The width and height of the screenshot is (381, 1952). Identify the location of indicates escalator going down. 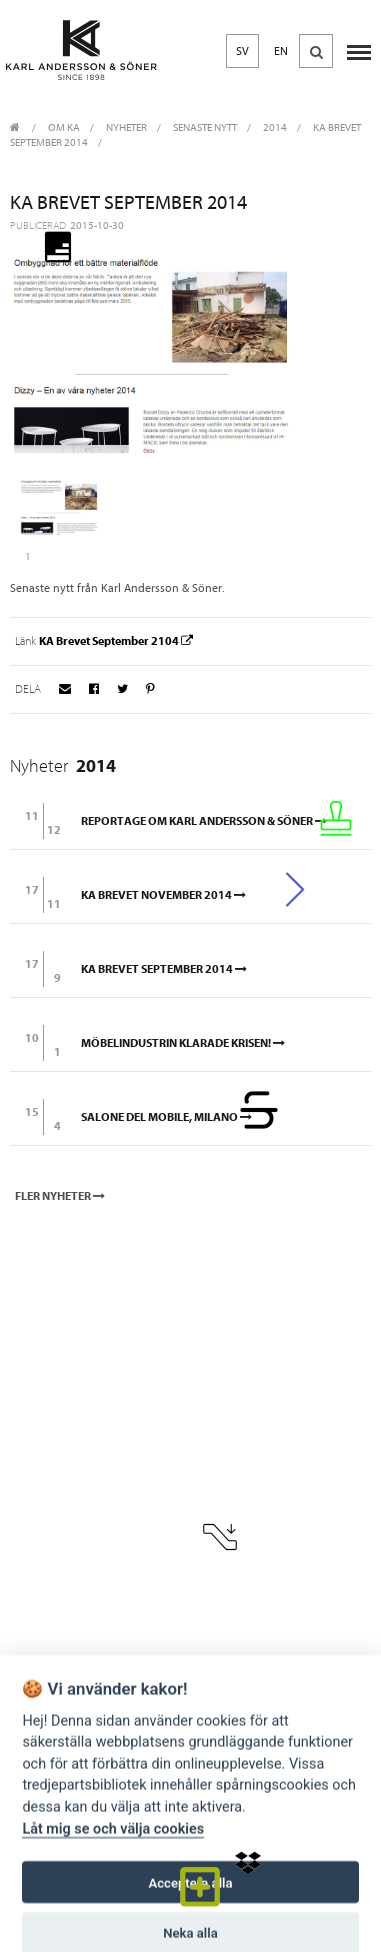
(220, 1537).